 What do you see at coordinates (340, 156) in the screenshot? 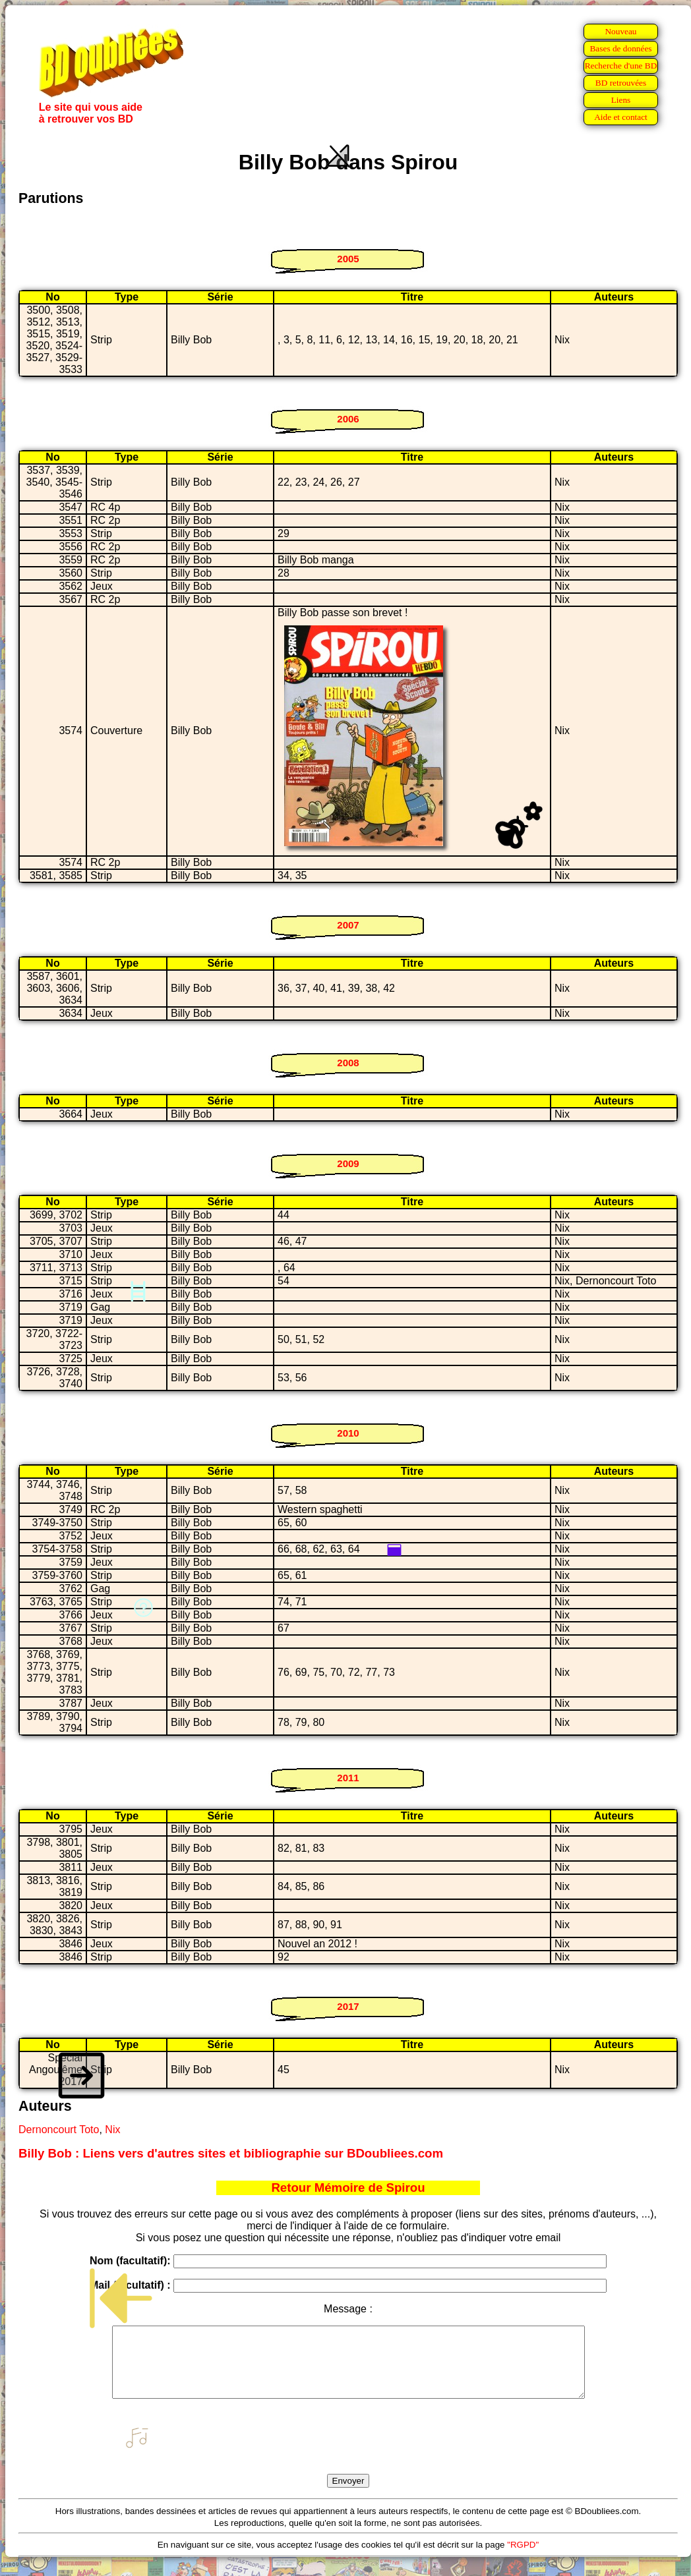
I see `no cellular signal available` at bounding box center [340, 156].